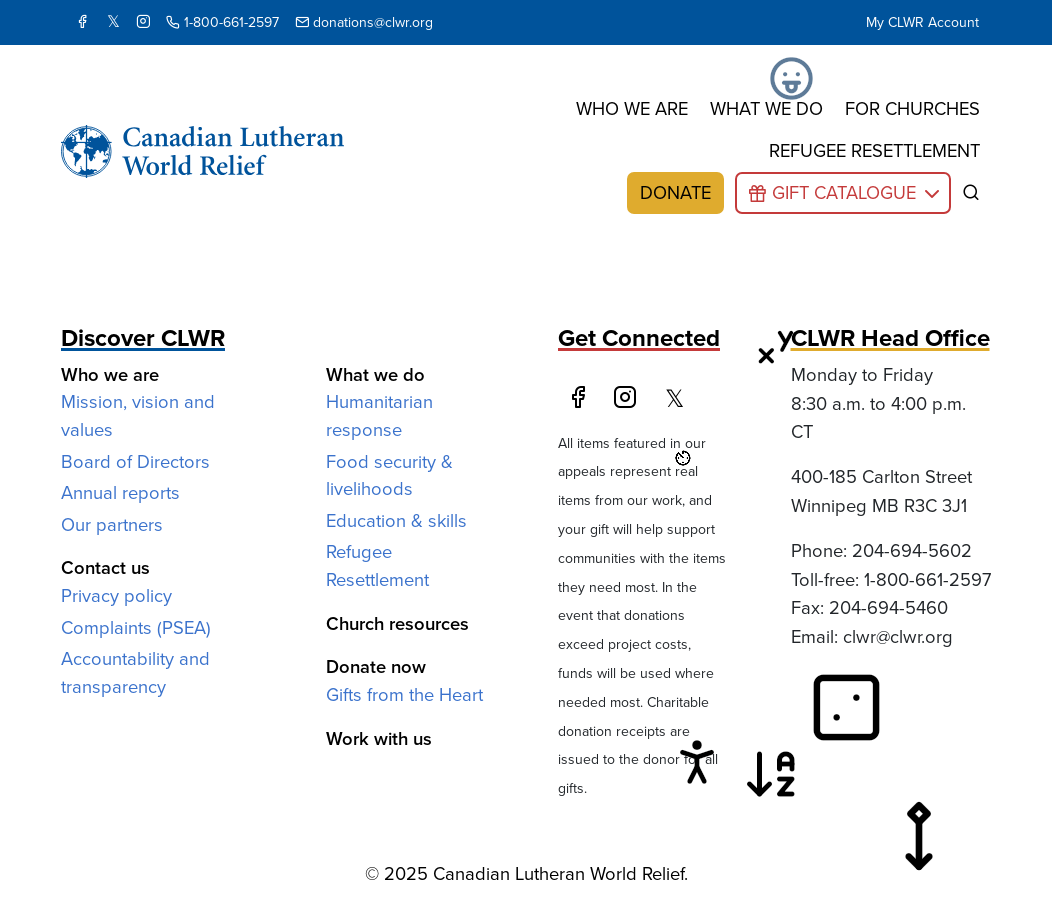 This screenshot has width=1052, height=913. I want to click on move item down in a list or sequence, so click(919, 836).